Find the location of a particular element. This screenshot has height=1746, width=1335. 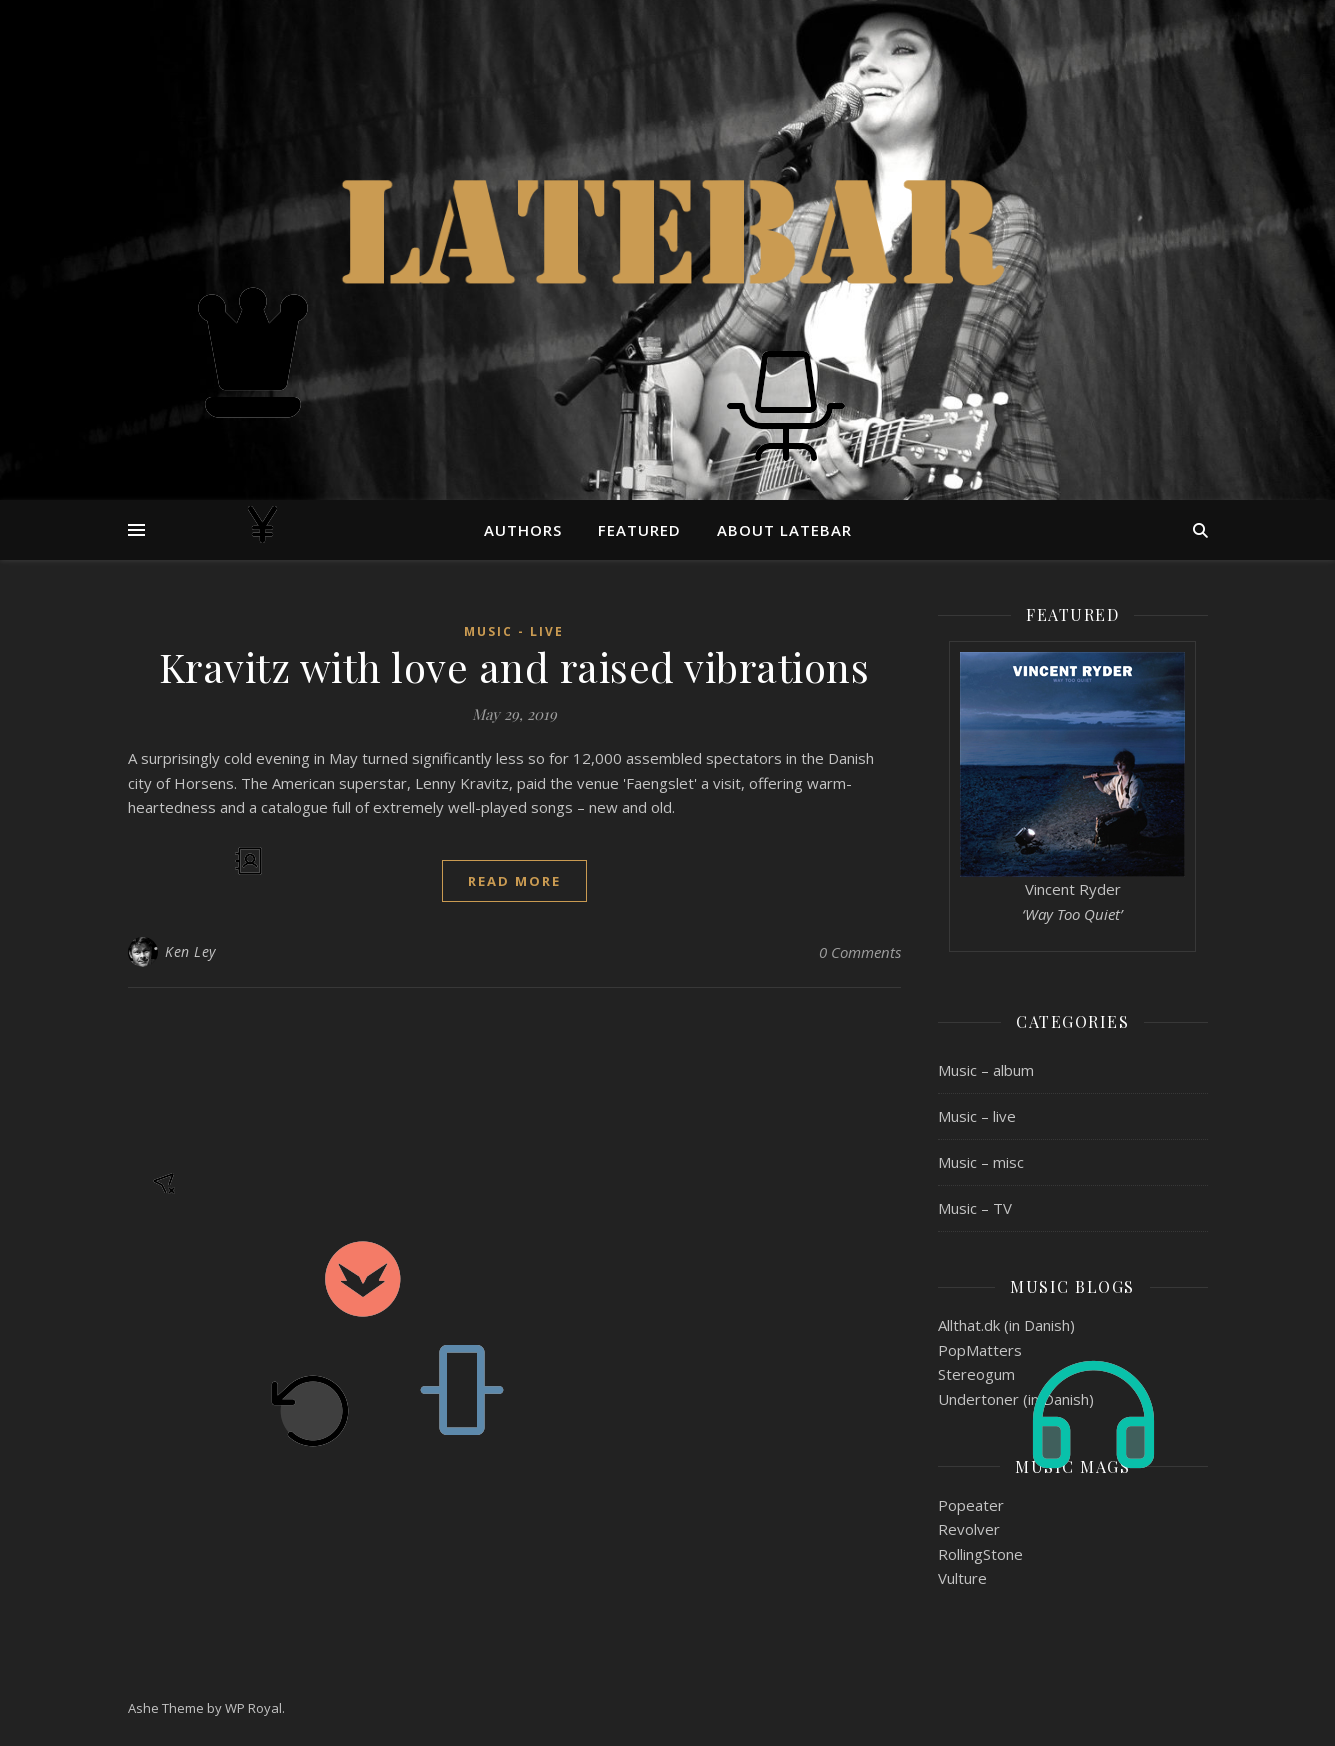

open your contacts list is located at coordinates (249, 861).